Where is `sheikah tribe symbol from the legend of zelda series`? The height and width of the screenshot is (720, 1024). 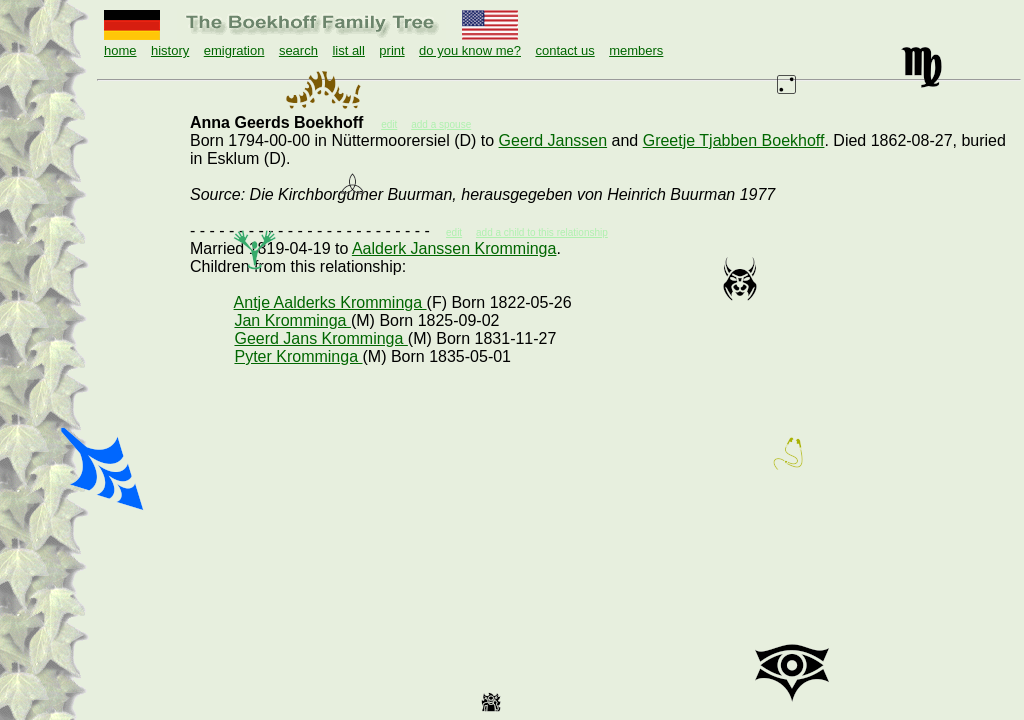 sheikah tribe symbol from the legend of zelda series is located at coordinates (791, 668).